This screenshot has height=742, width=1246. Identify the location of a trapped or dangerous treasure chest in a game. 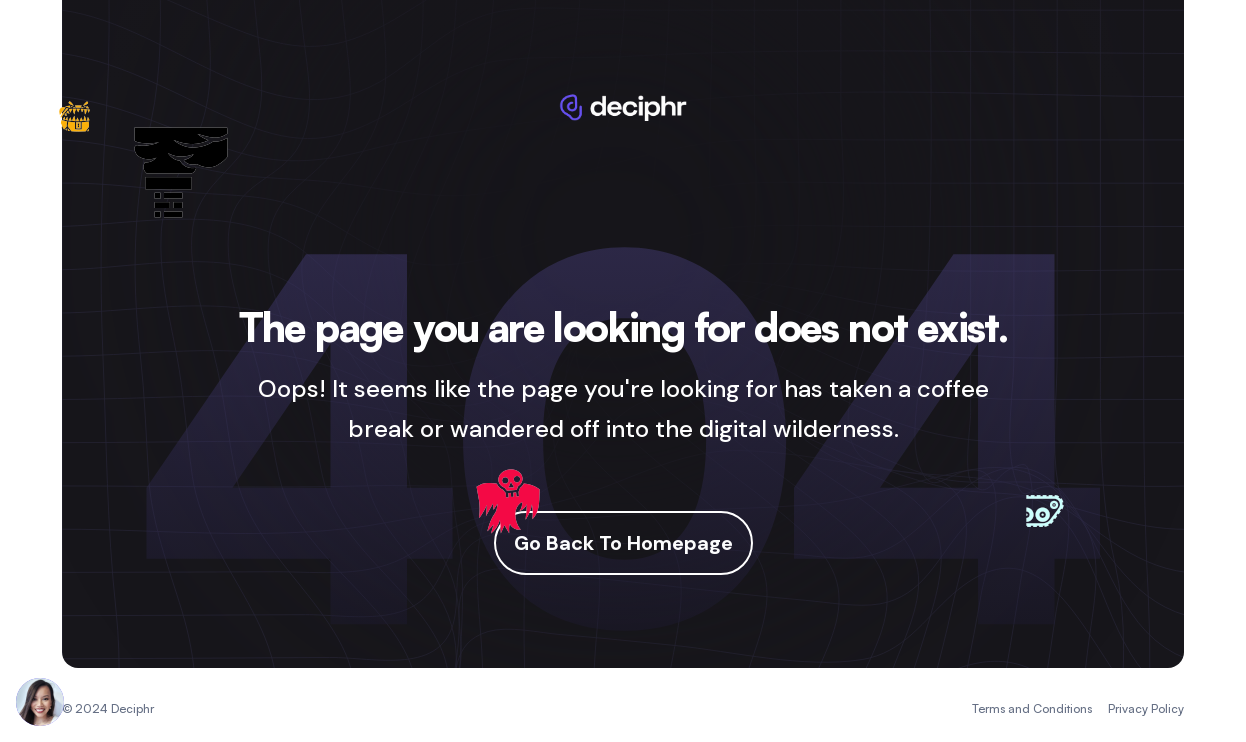
(74, 116).